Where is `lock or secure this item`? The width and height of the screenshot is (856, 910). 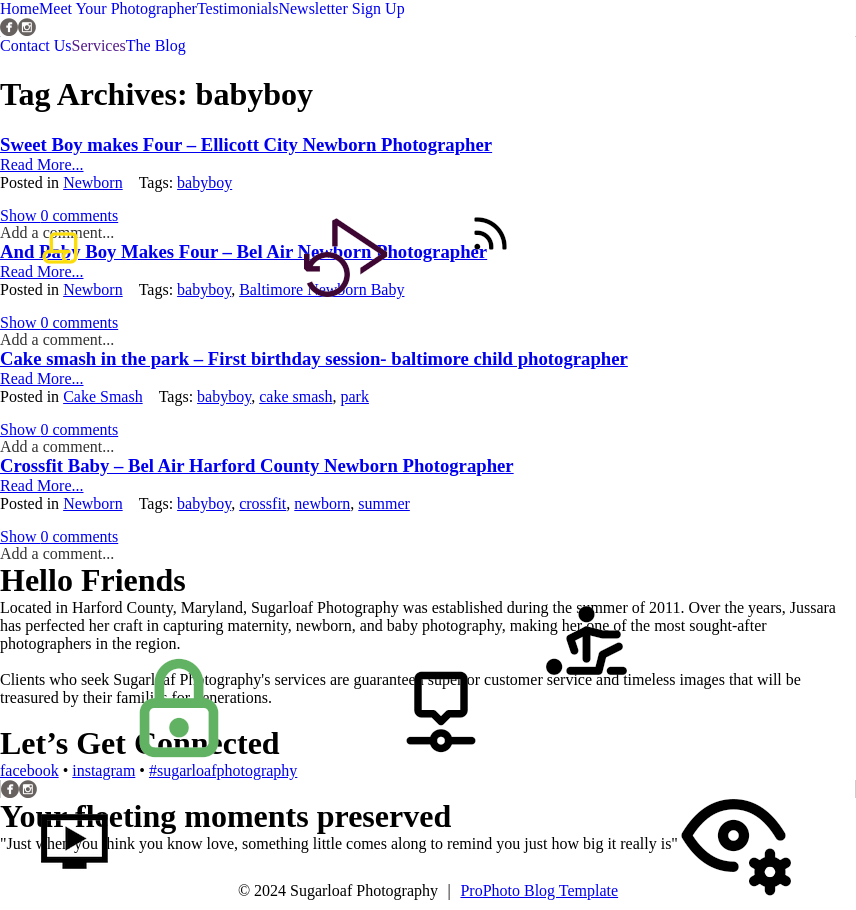
lock or secure this item is located at coordinates (179, 708).